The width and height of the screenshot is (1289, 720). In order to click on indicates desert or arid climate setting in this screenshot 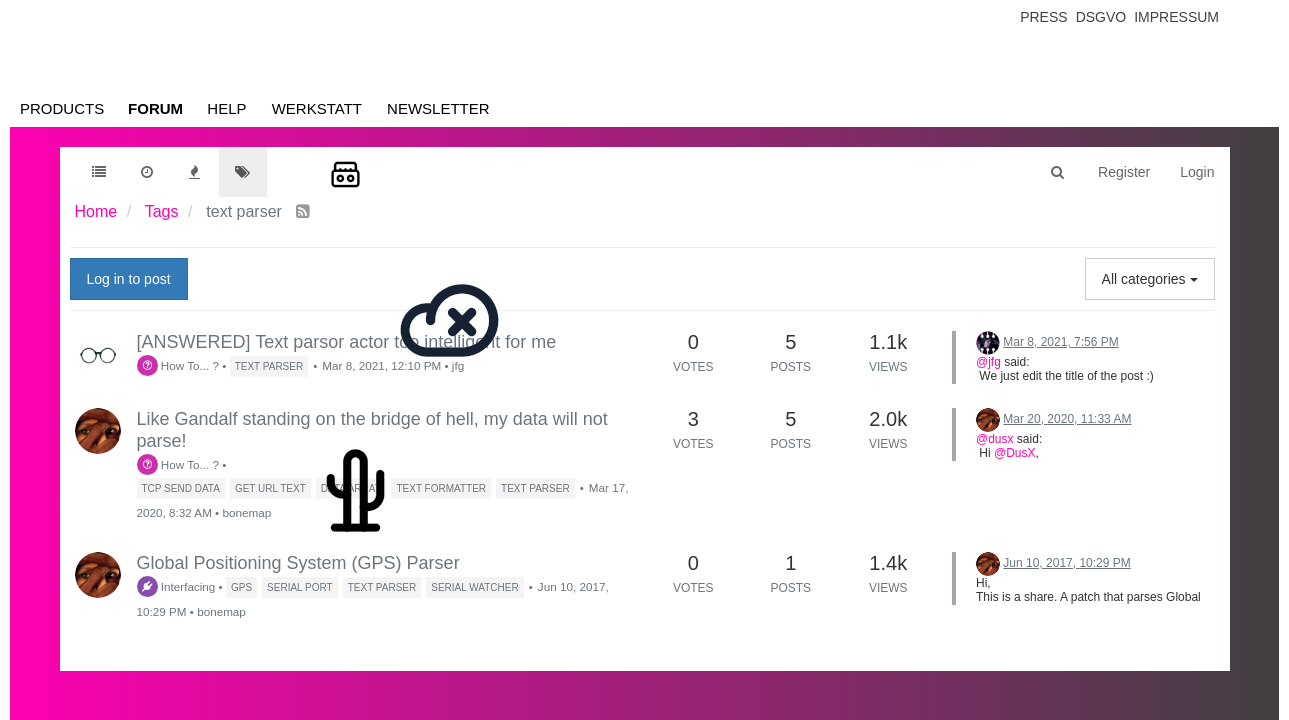, I will do `click(355, 490)`.